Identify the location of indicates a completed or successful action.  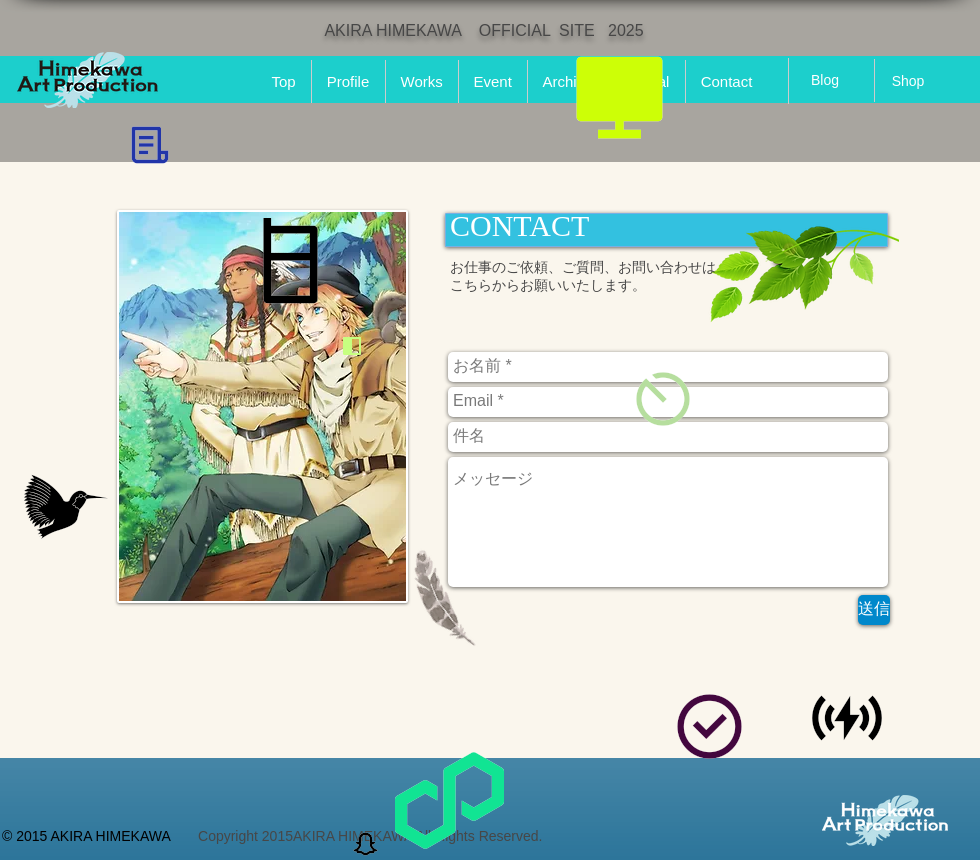
(709, 726).